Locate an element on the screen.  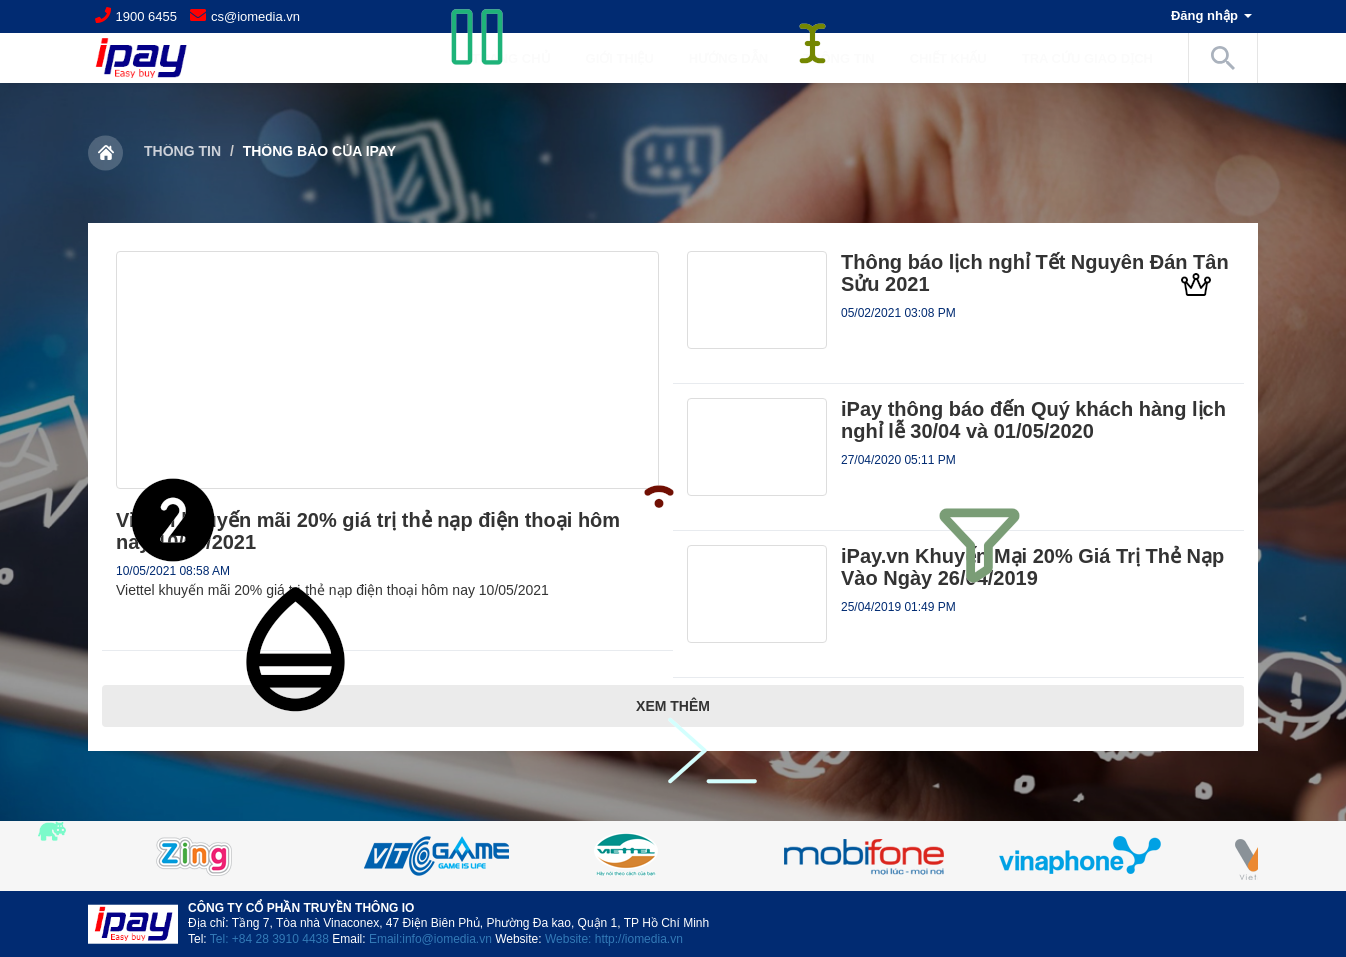
open terminal or command line interface is located at coordinates (712, 750).